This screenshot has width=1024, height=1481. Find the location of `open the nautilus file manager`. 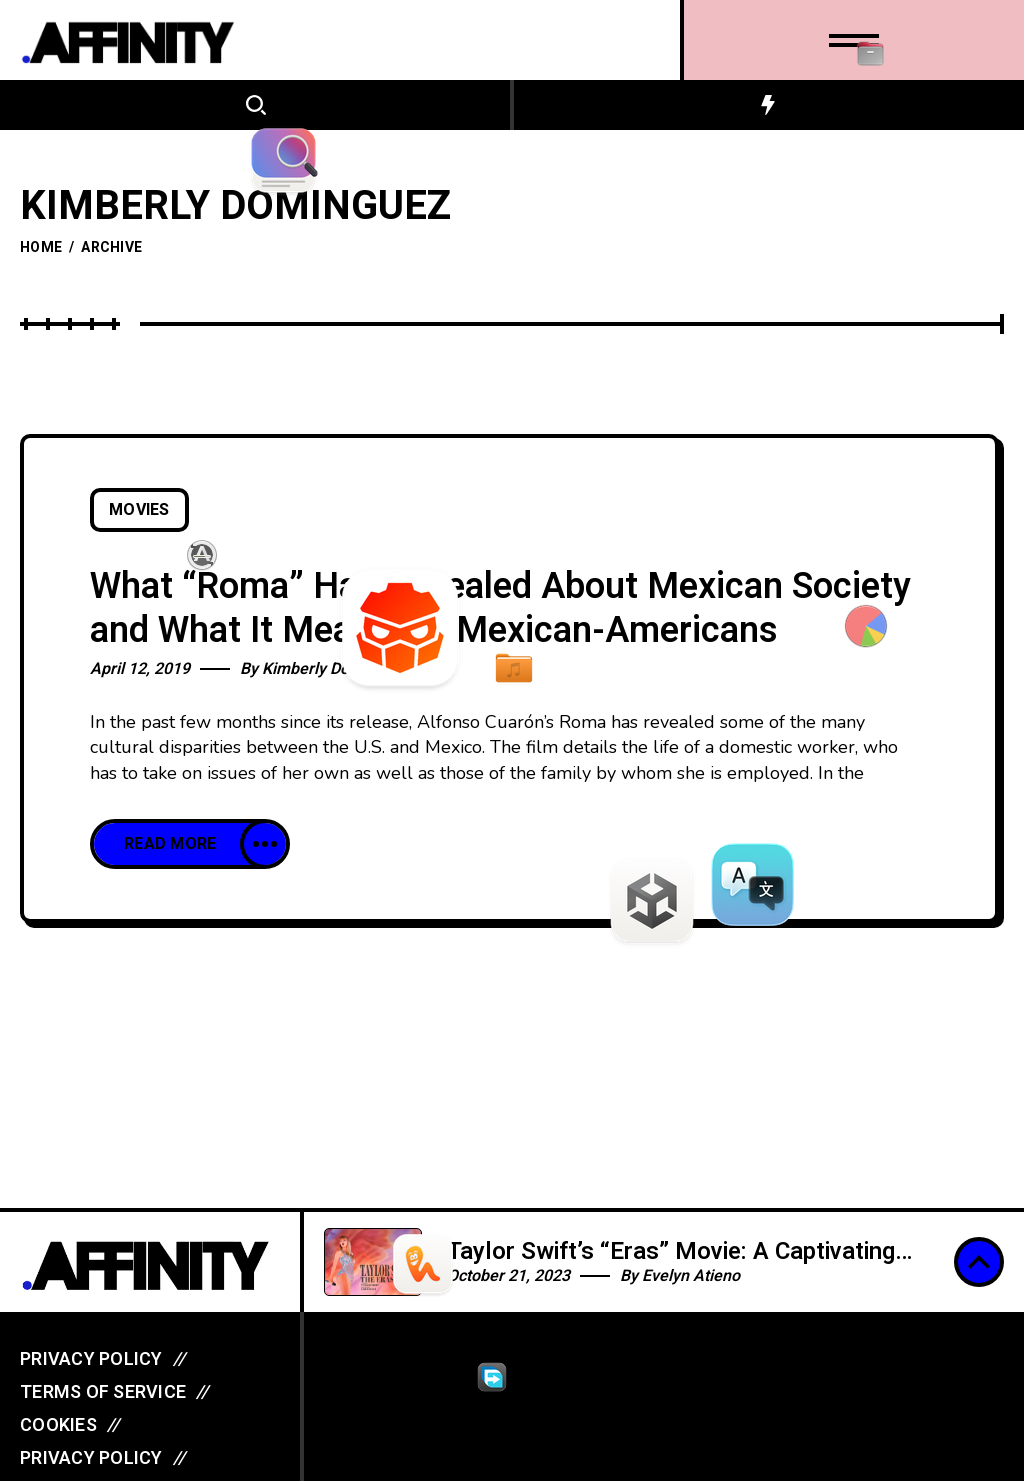

open the nautilus file manager is located at coordinates (870, 53).